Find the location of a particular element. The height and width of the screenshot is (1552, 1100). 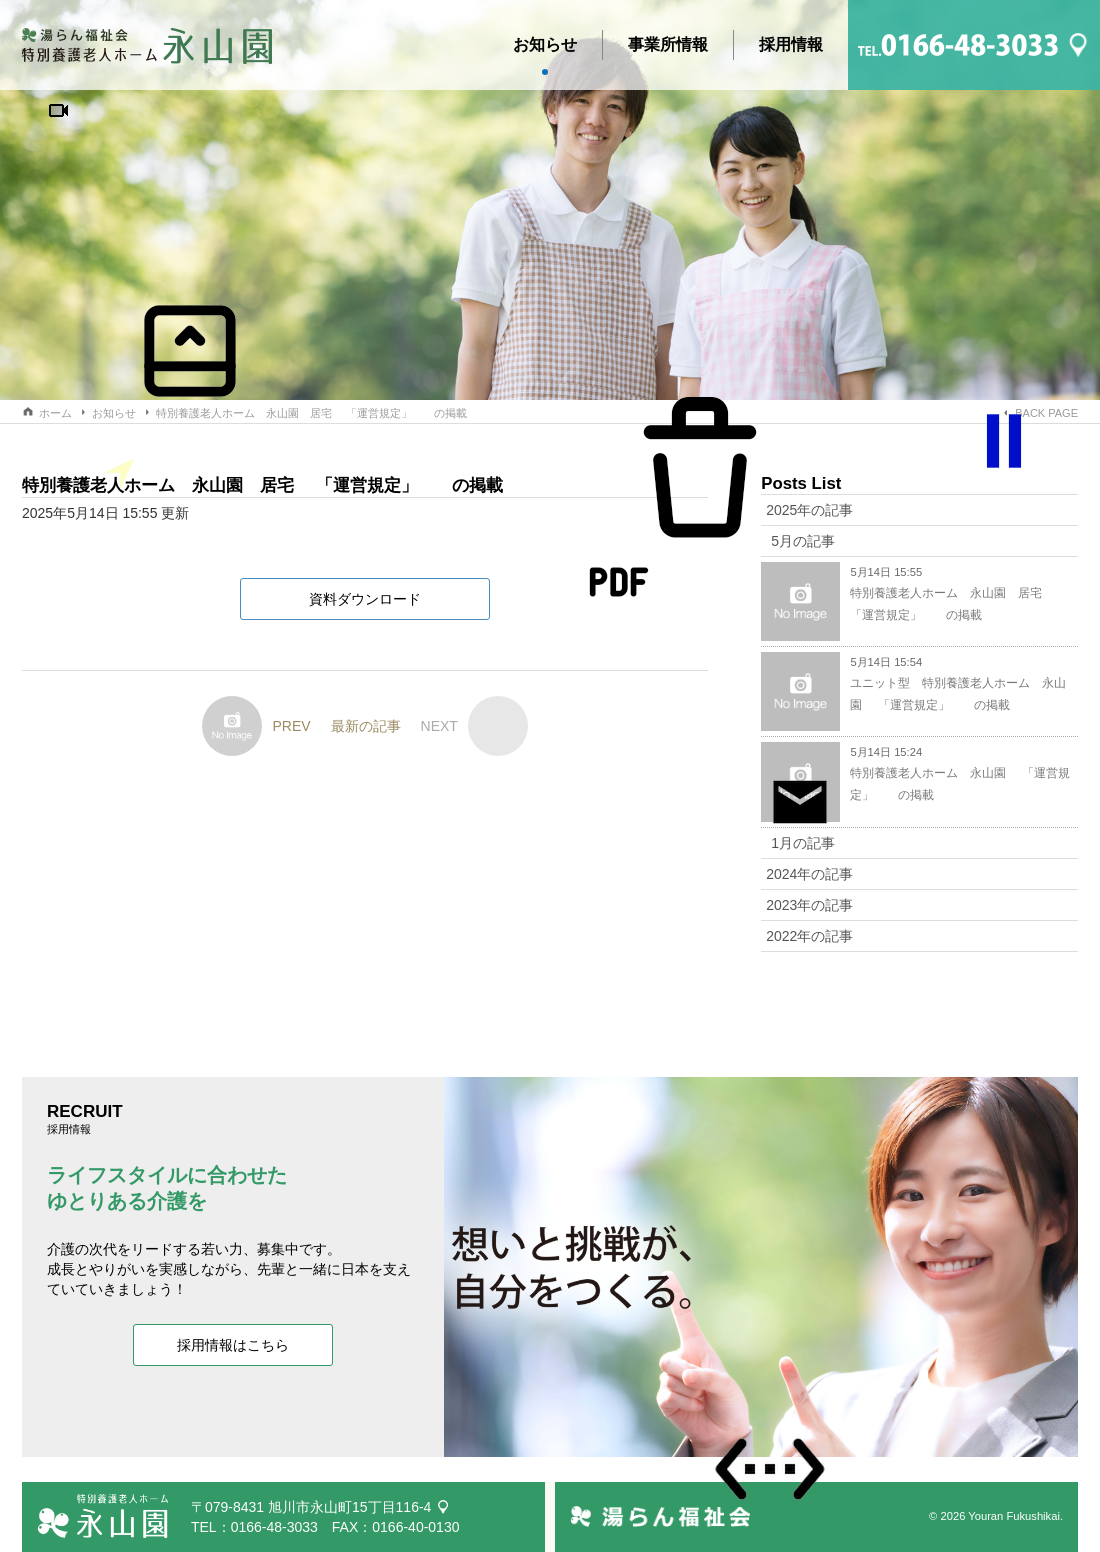

view or open a PDF document is located at coordinates (619, 582).